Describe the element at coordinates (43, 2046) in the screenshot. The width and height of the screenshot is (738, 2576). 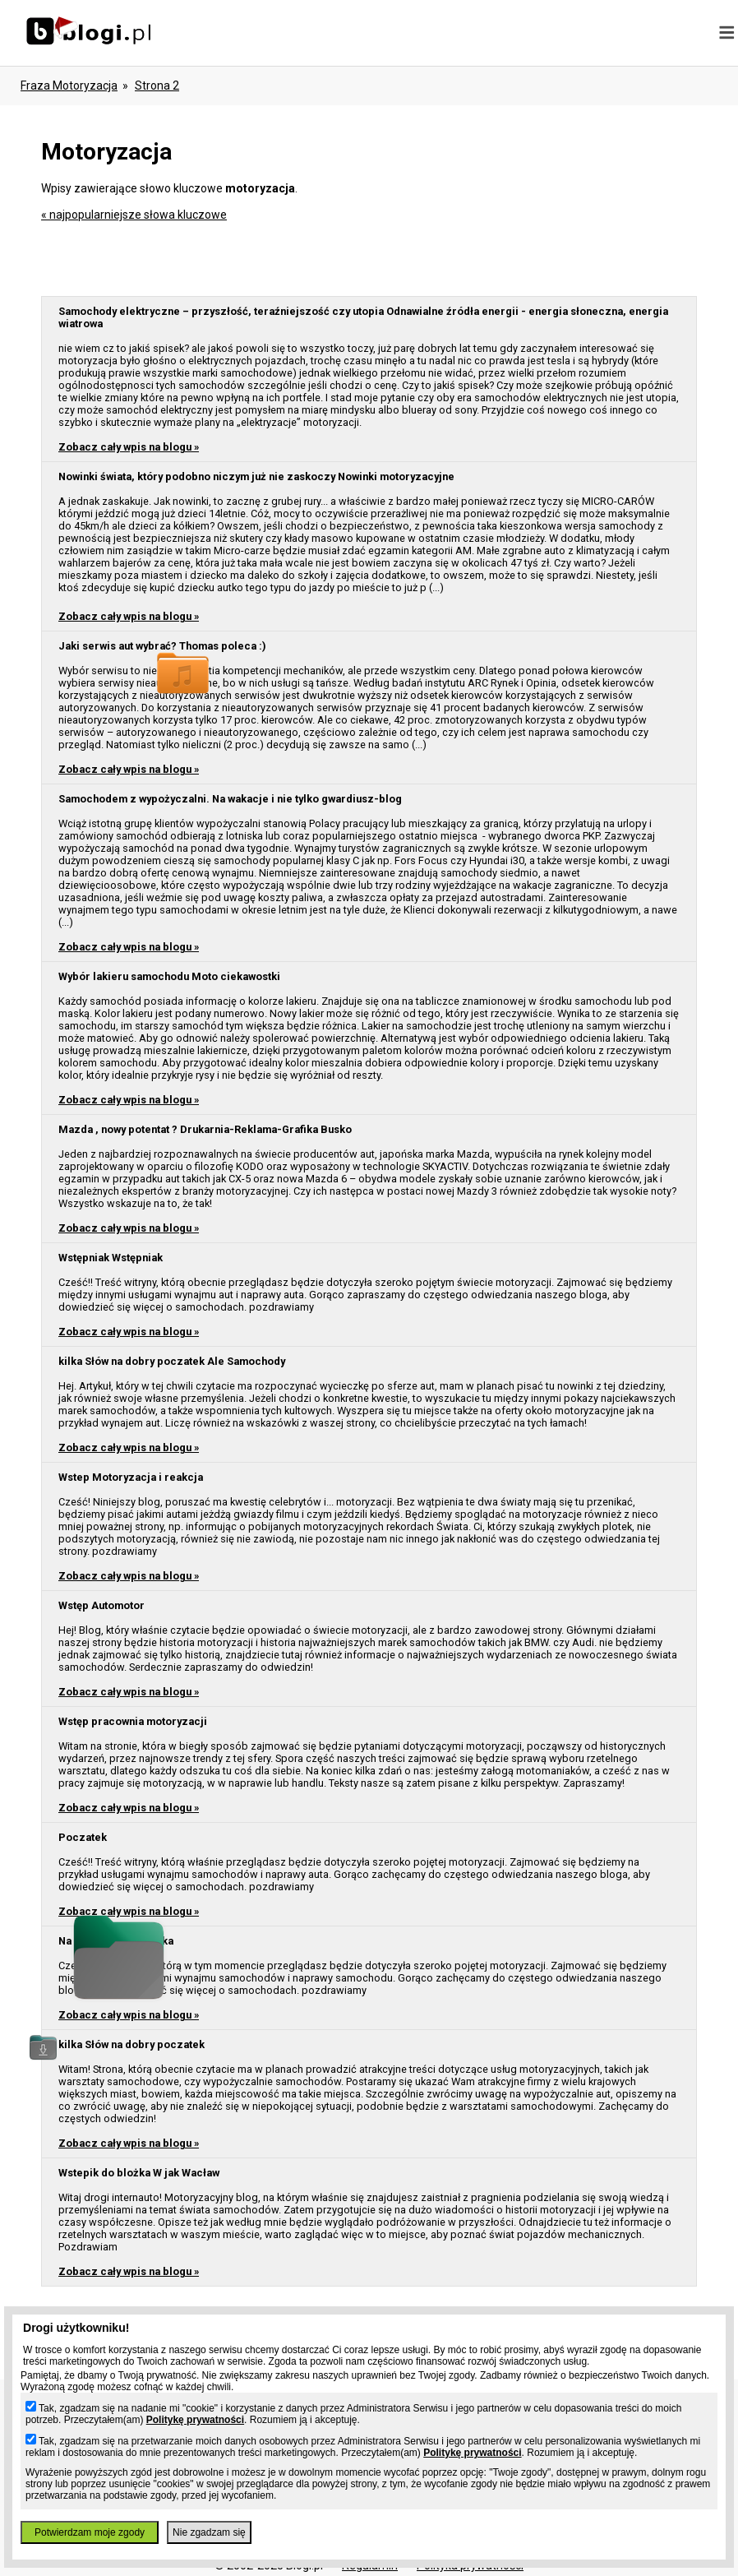
I see `open your downloads folder` at that location.